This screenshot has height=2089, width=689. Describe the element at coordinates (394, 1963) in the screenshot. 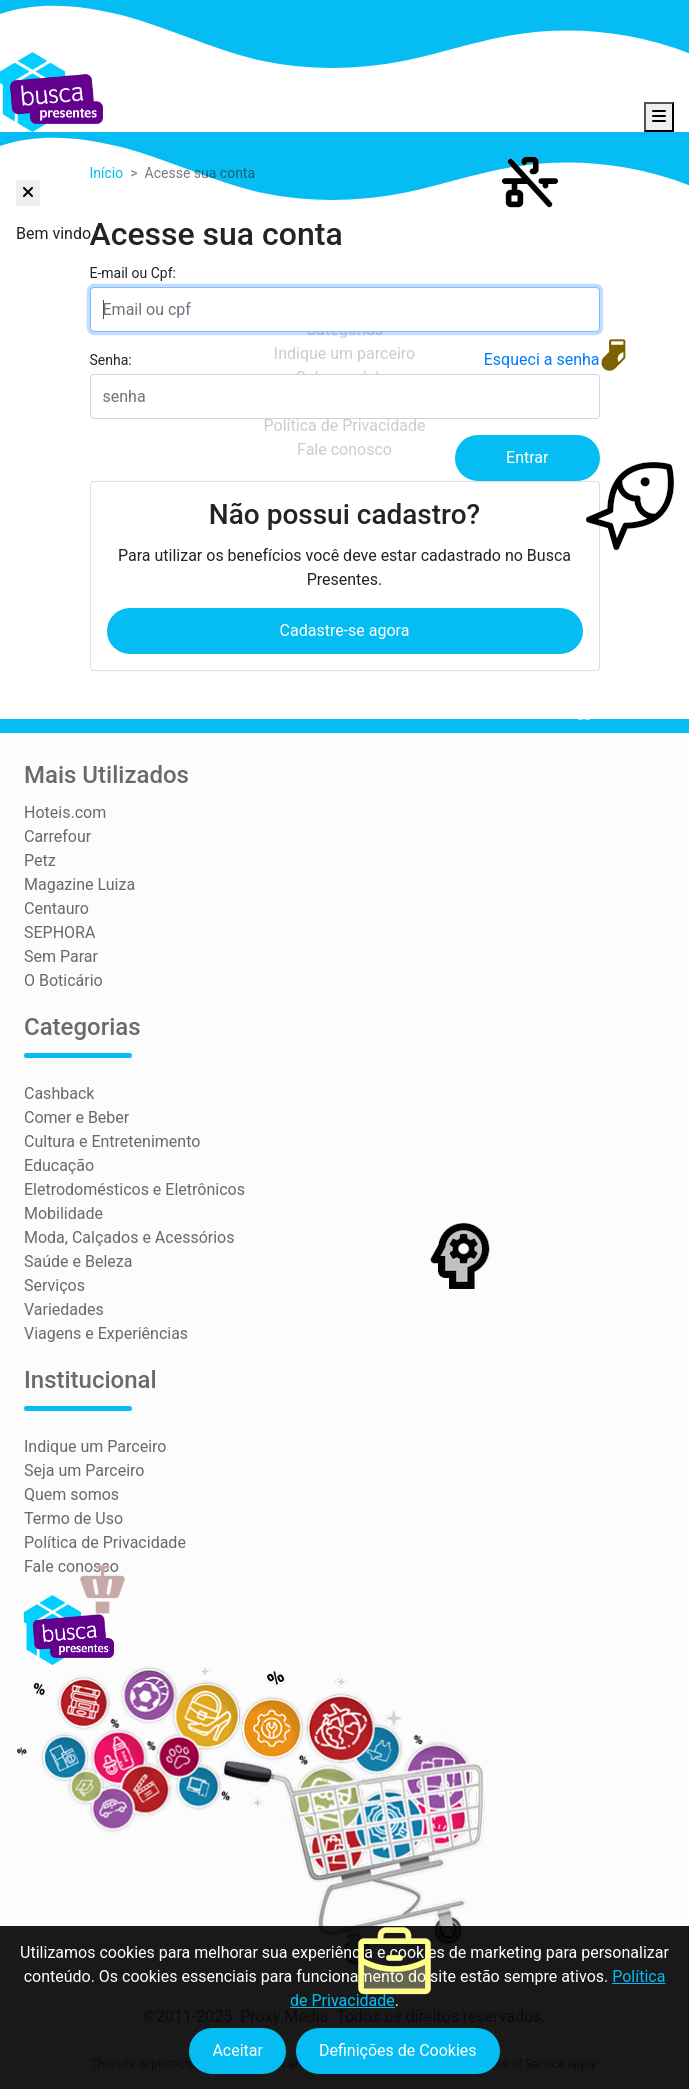

I see `access work or business-related content` at that location.